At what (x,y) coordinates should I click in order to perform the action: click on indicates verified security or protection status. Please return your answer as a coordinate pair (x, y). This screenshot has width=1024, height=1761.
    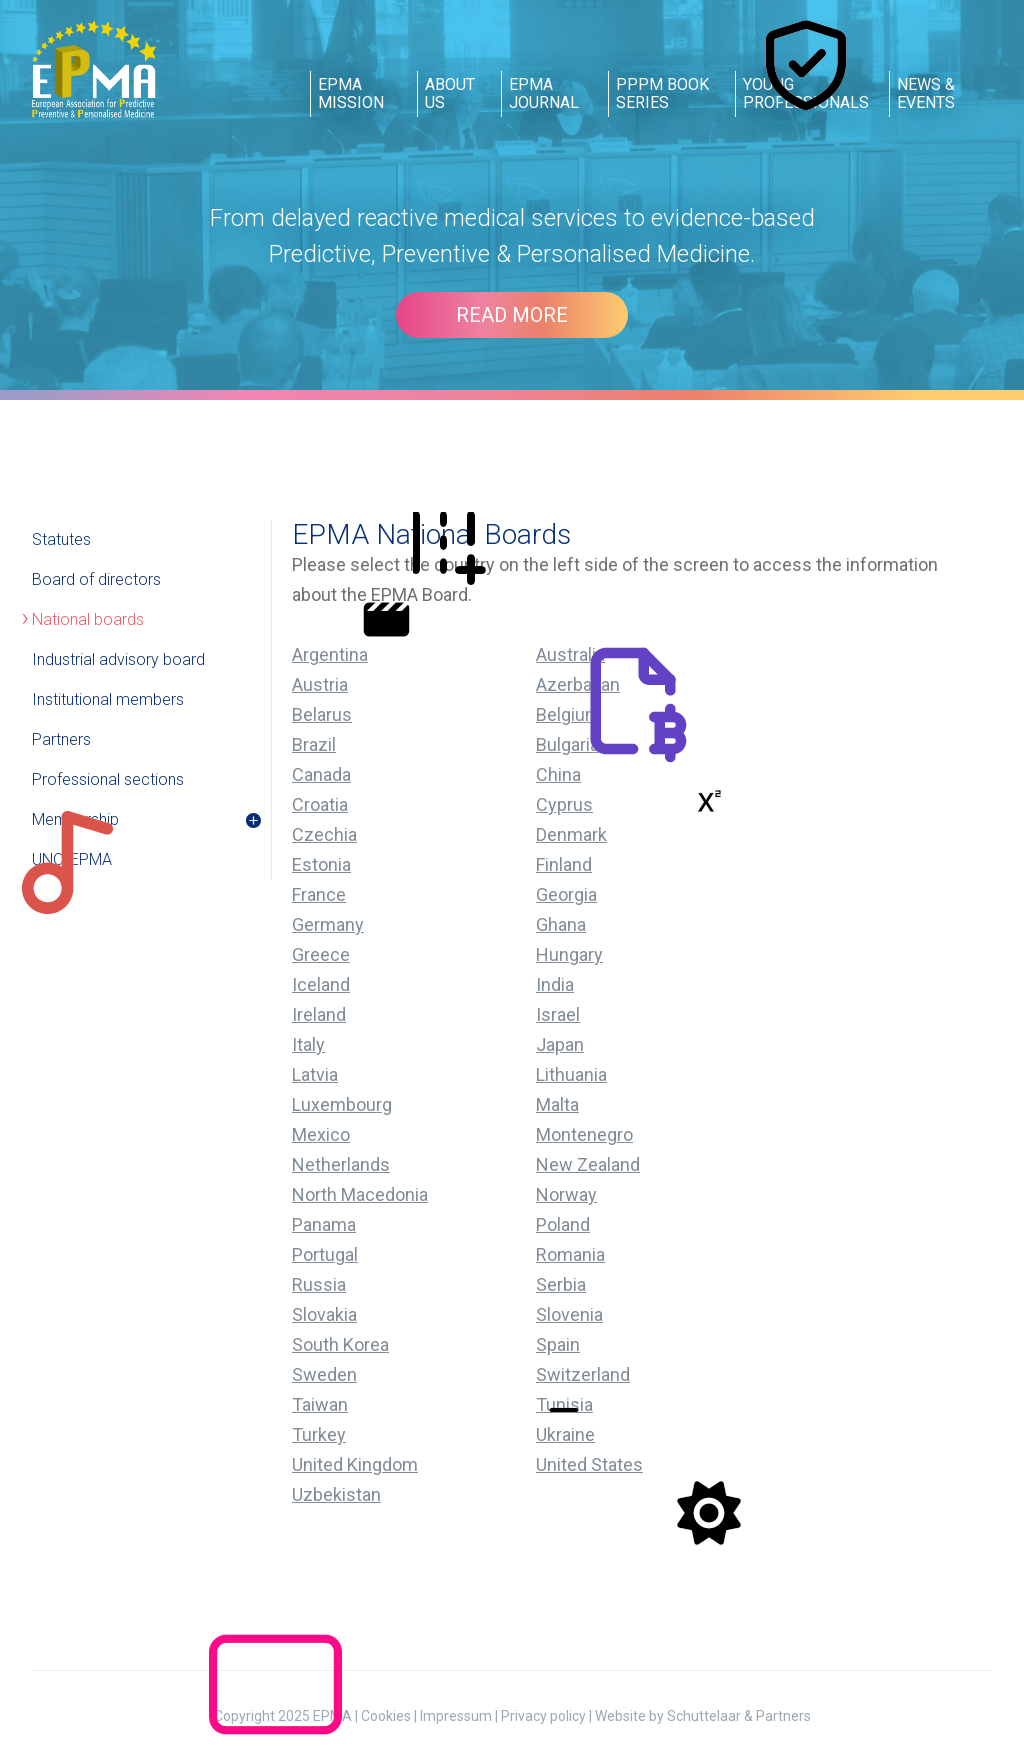
    Looking at the image, I should click on (806, 66).